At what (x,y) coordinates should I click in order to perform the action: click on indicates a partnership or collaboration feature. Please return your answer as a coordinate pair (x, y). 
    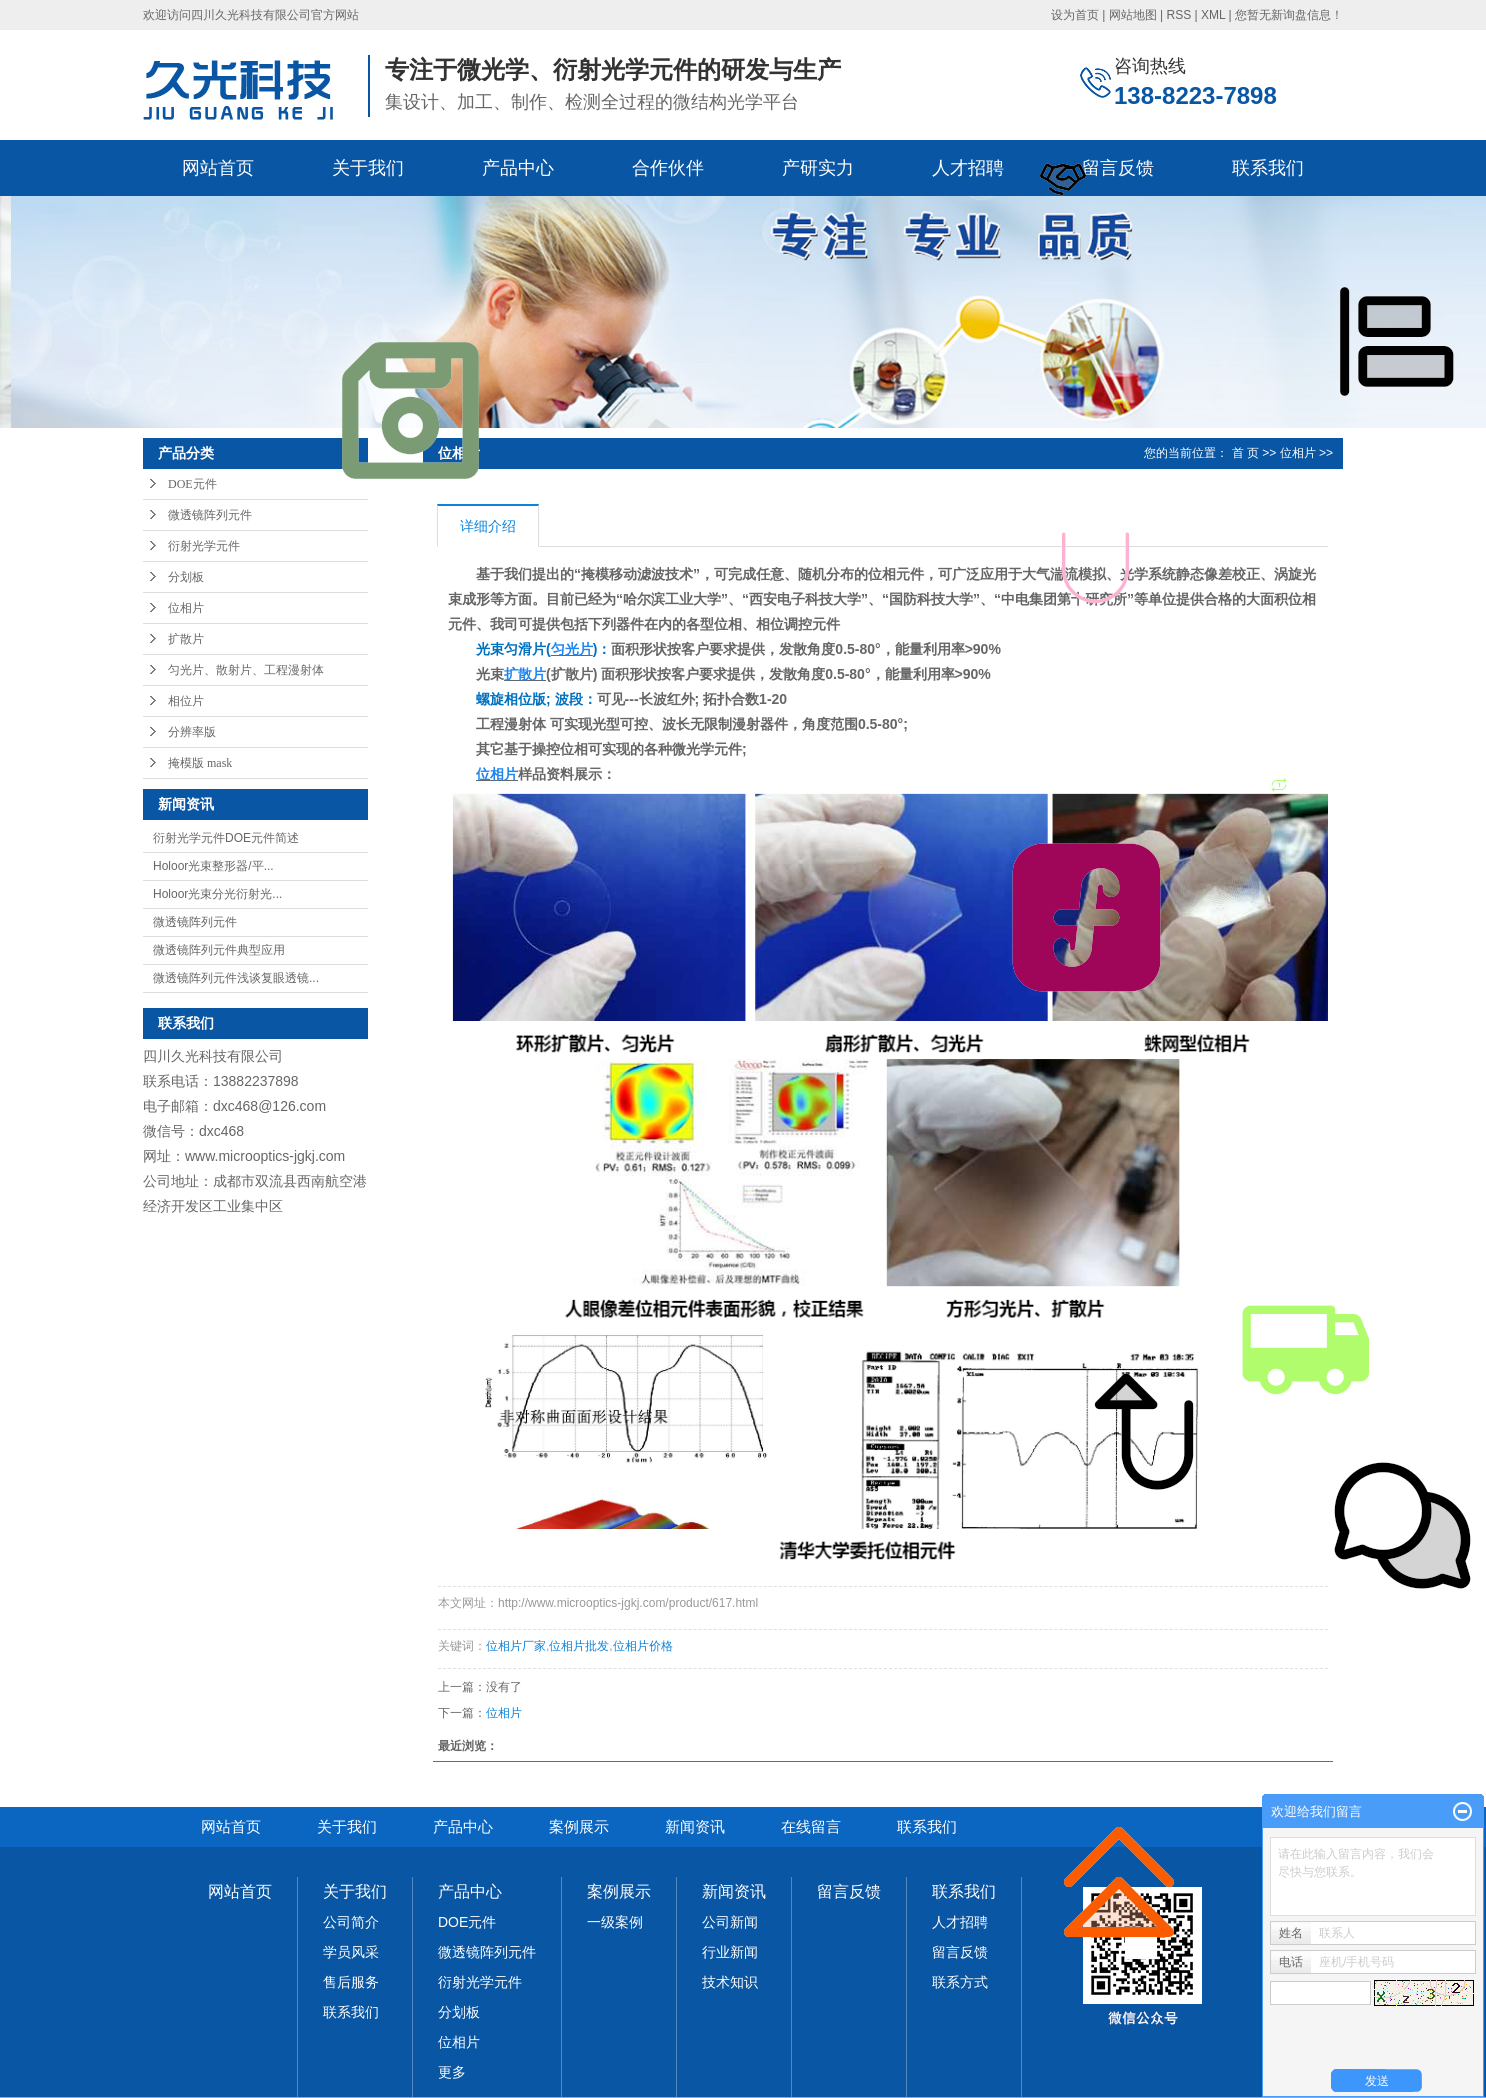
    Looking at the image, I should click on (1063, 178).